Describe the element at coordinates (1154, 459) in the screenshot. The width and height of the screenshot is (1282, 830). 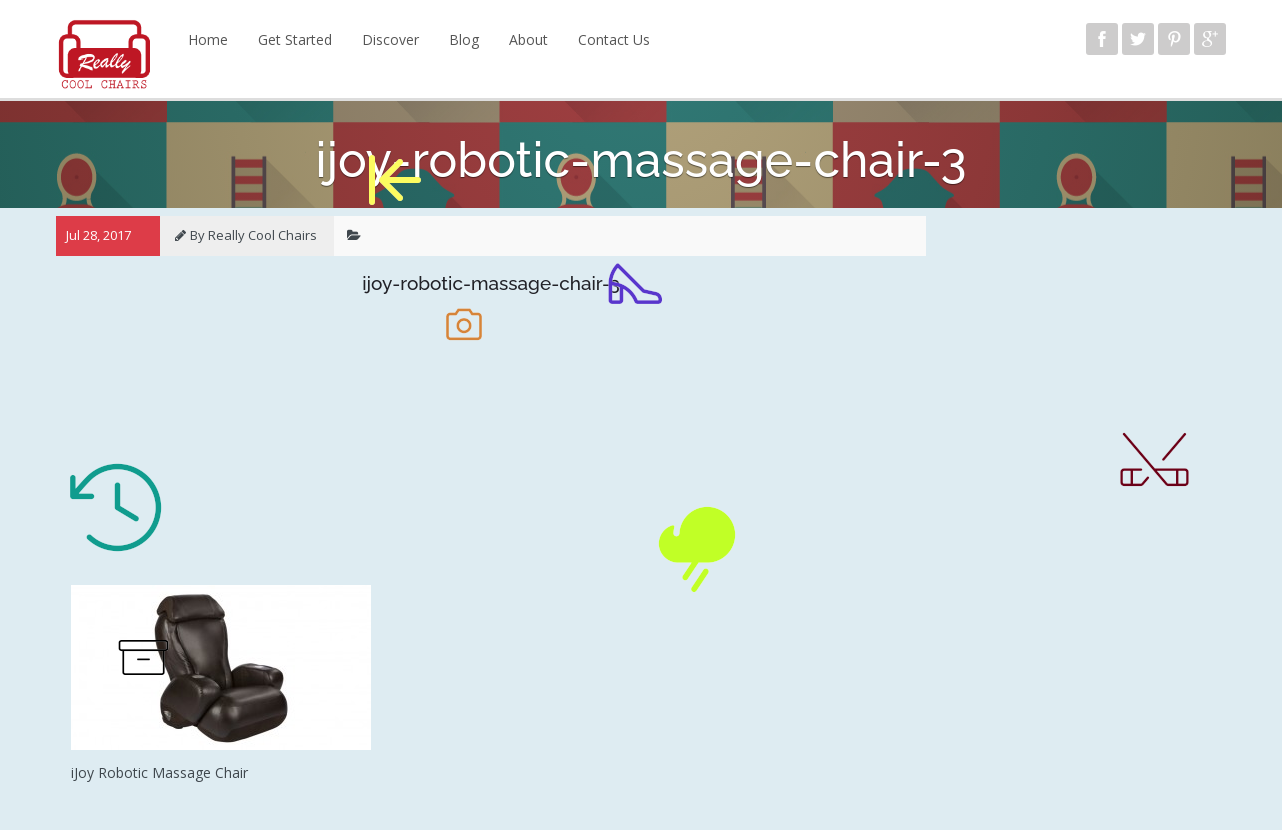
I see `view hockey scores or game updates` at that location.